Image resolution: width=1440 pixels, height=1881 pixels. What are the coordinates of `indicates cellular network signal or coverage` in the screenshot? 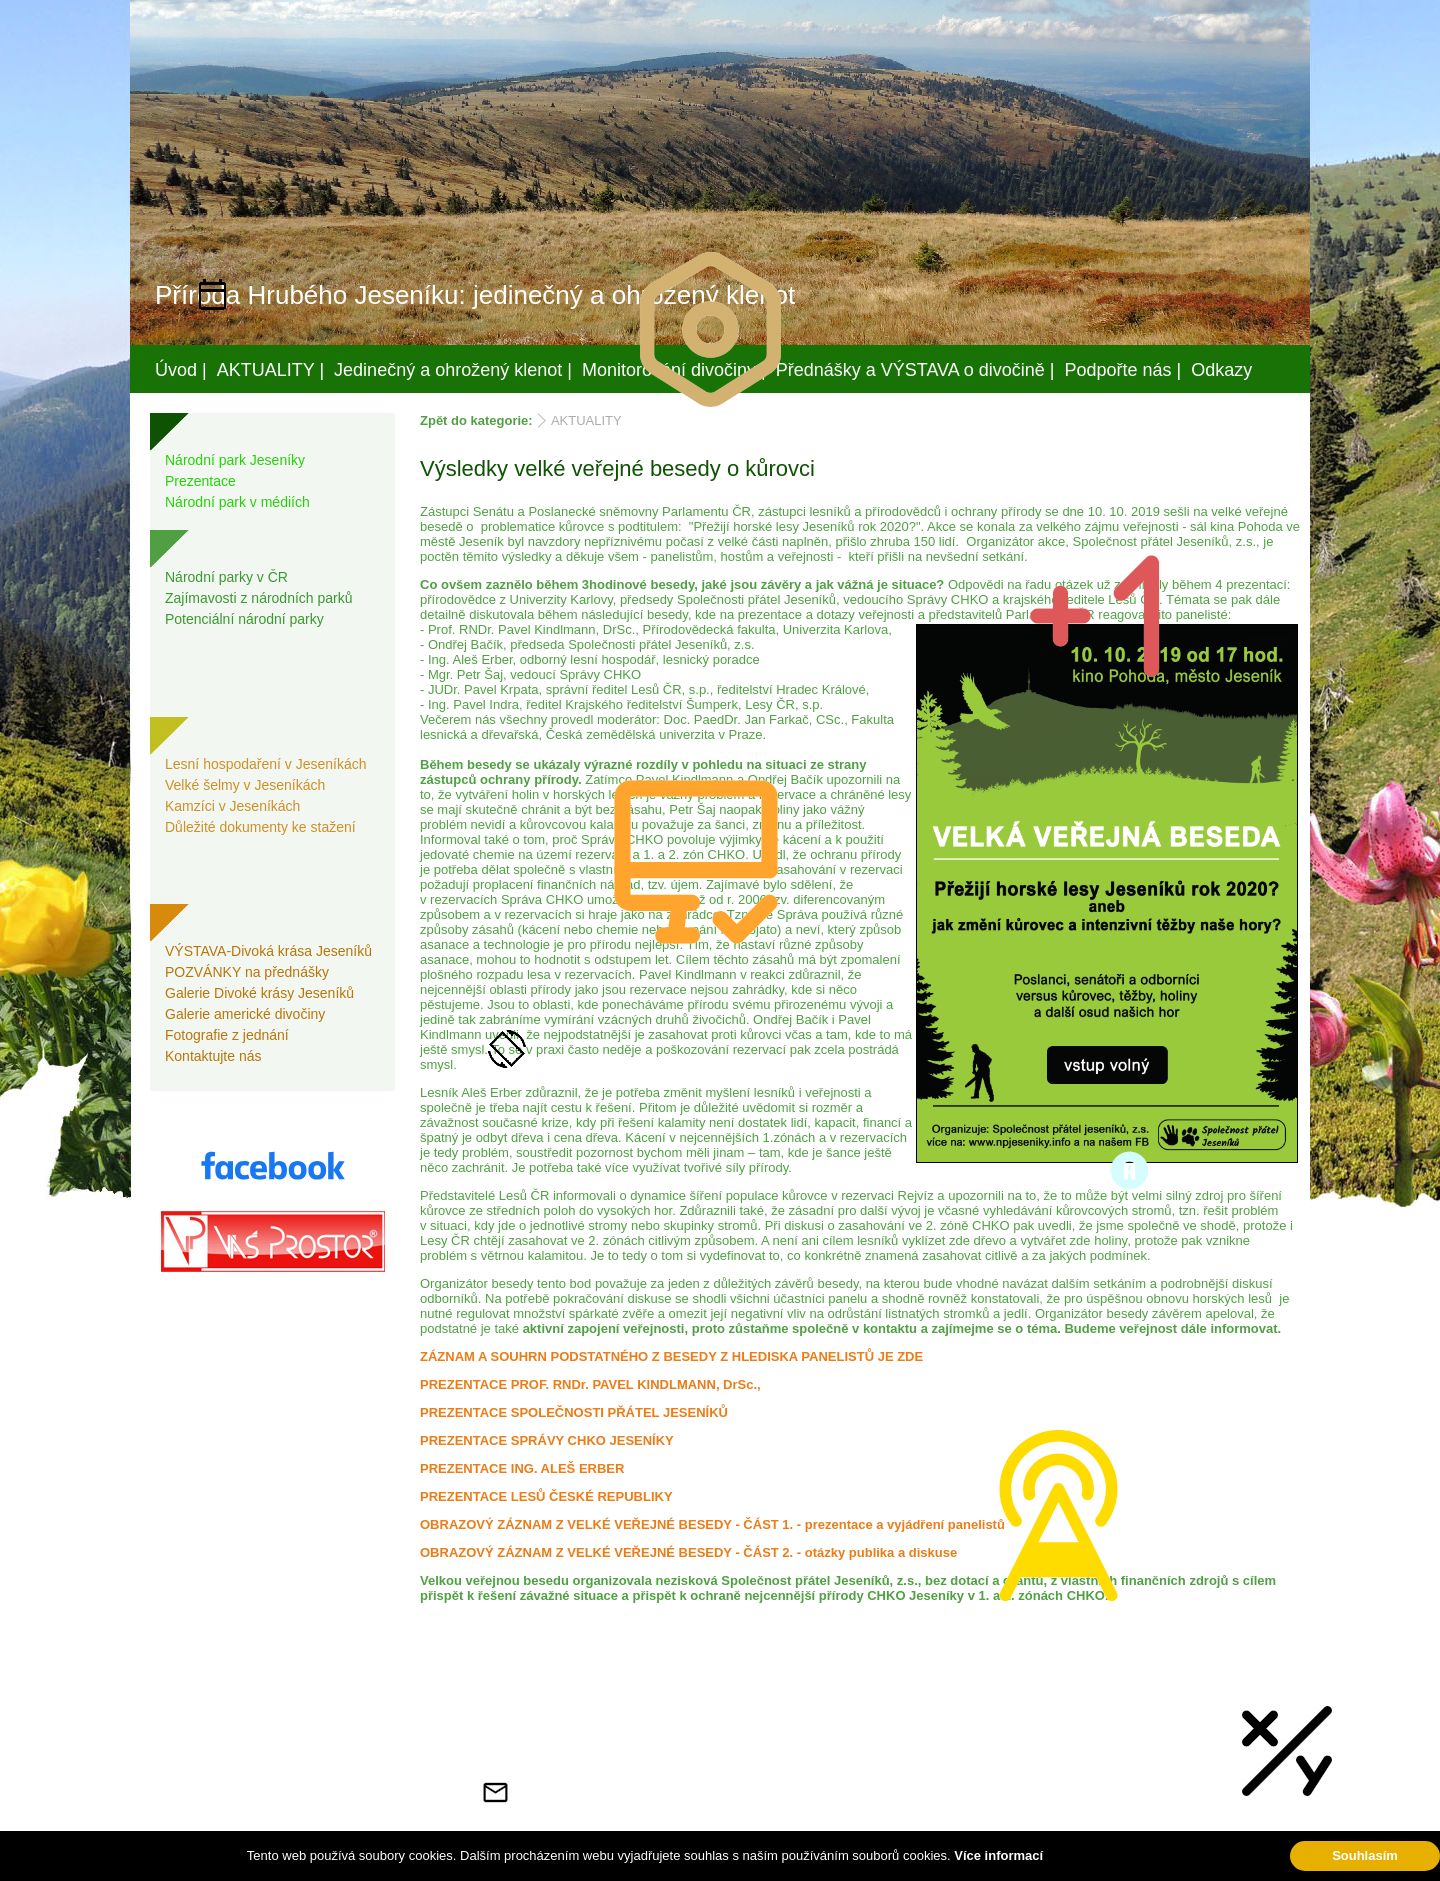 It's located at (1058, 1518).